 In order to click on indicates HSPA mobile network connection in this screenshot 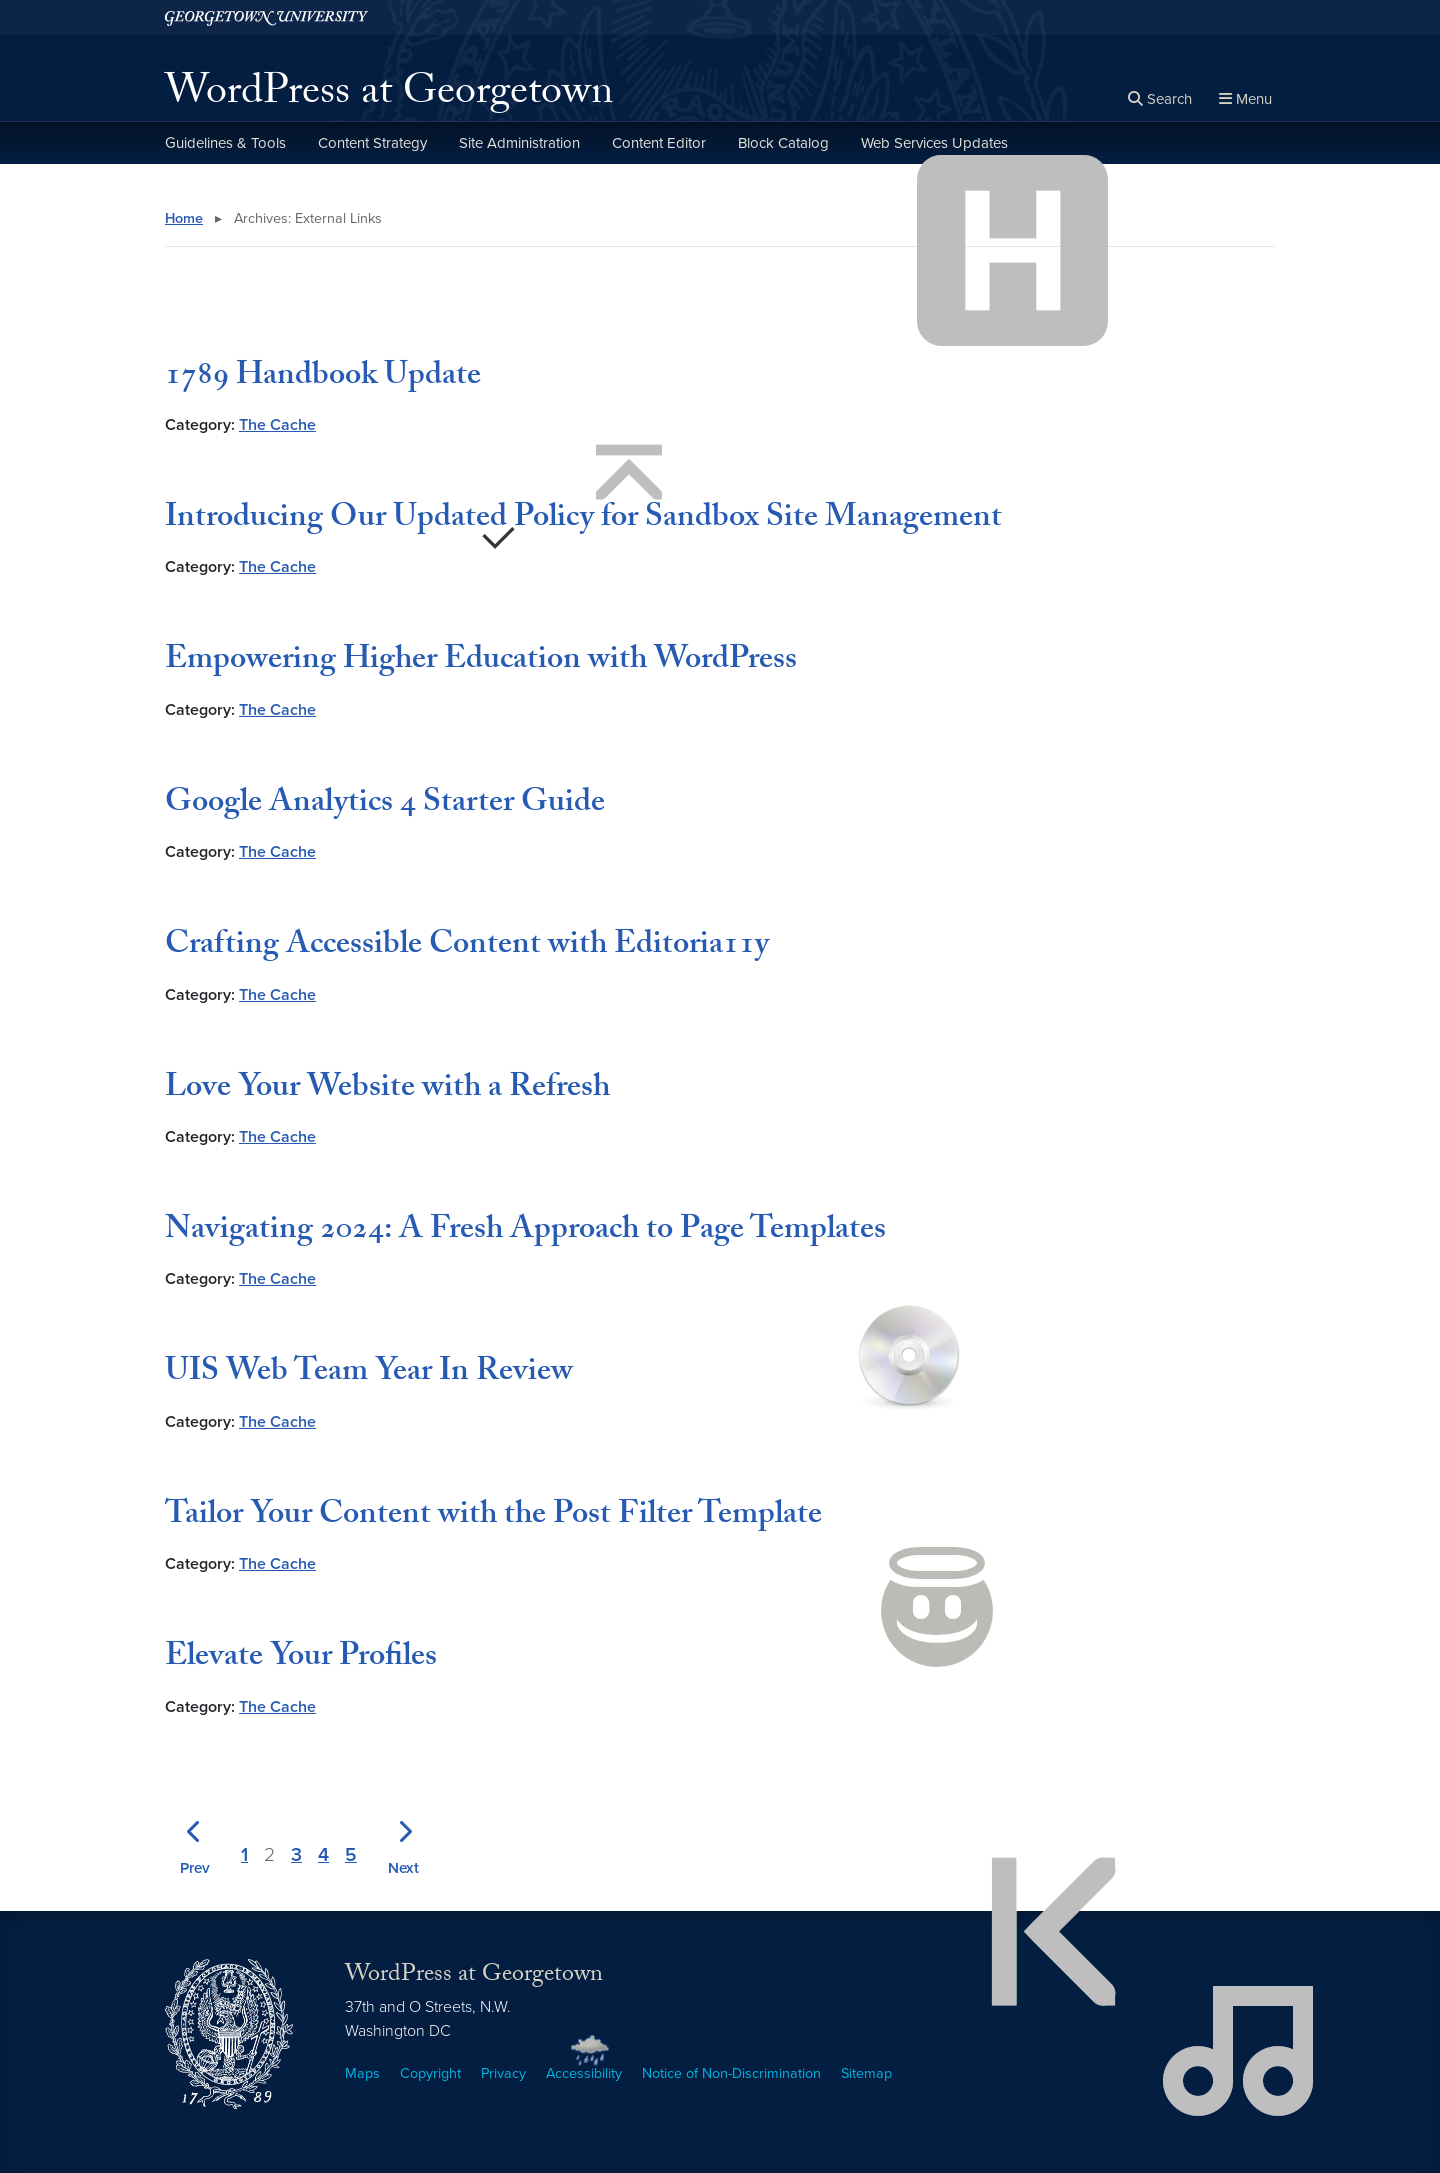, I will do `click(1012, 250)`.